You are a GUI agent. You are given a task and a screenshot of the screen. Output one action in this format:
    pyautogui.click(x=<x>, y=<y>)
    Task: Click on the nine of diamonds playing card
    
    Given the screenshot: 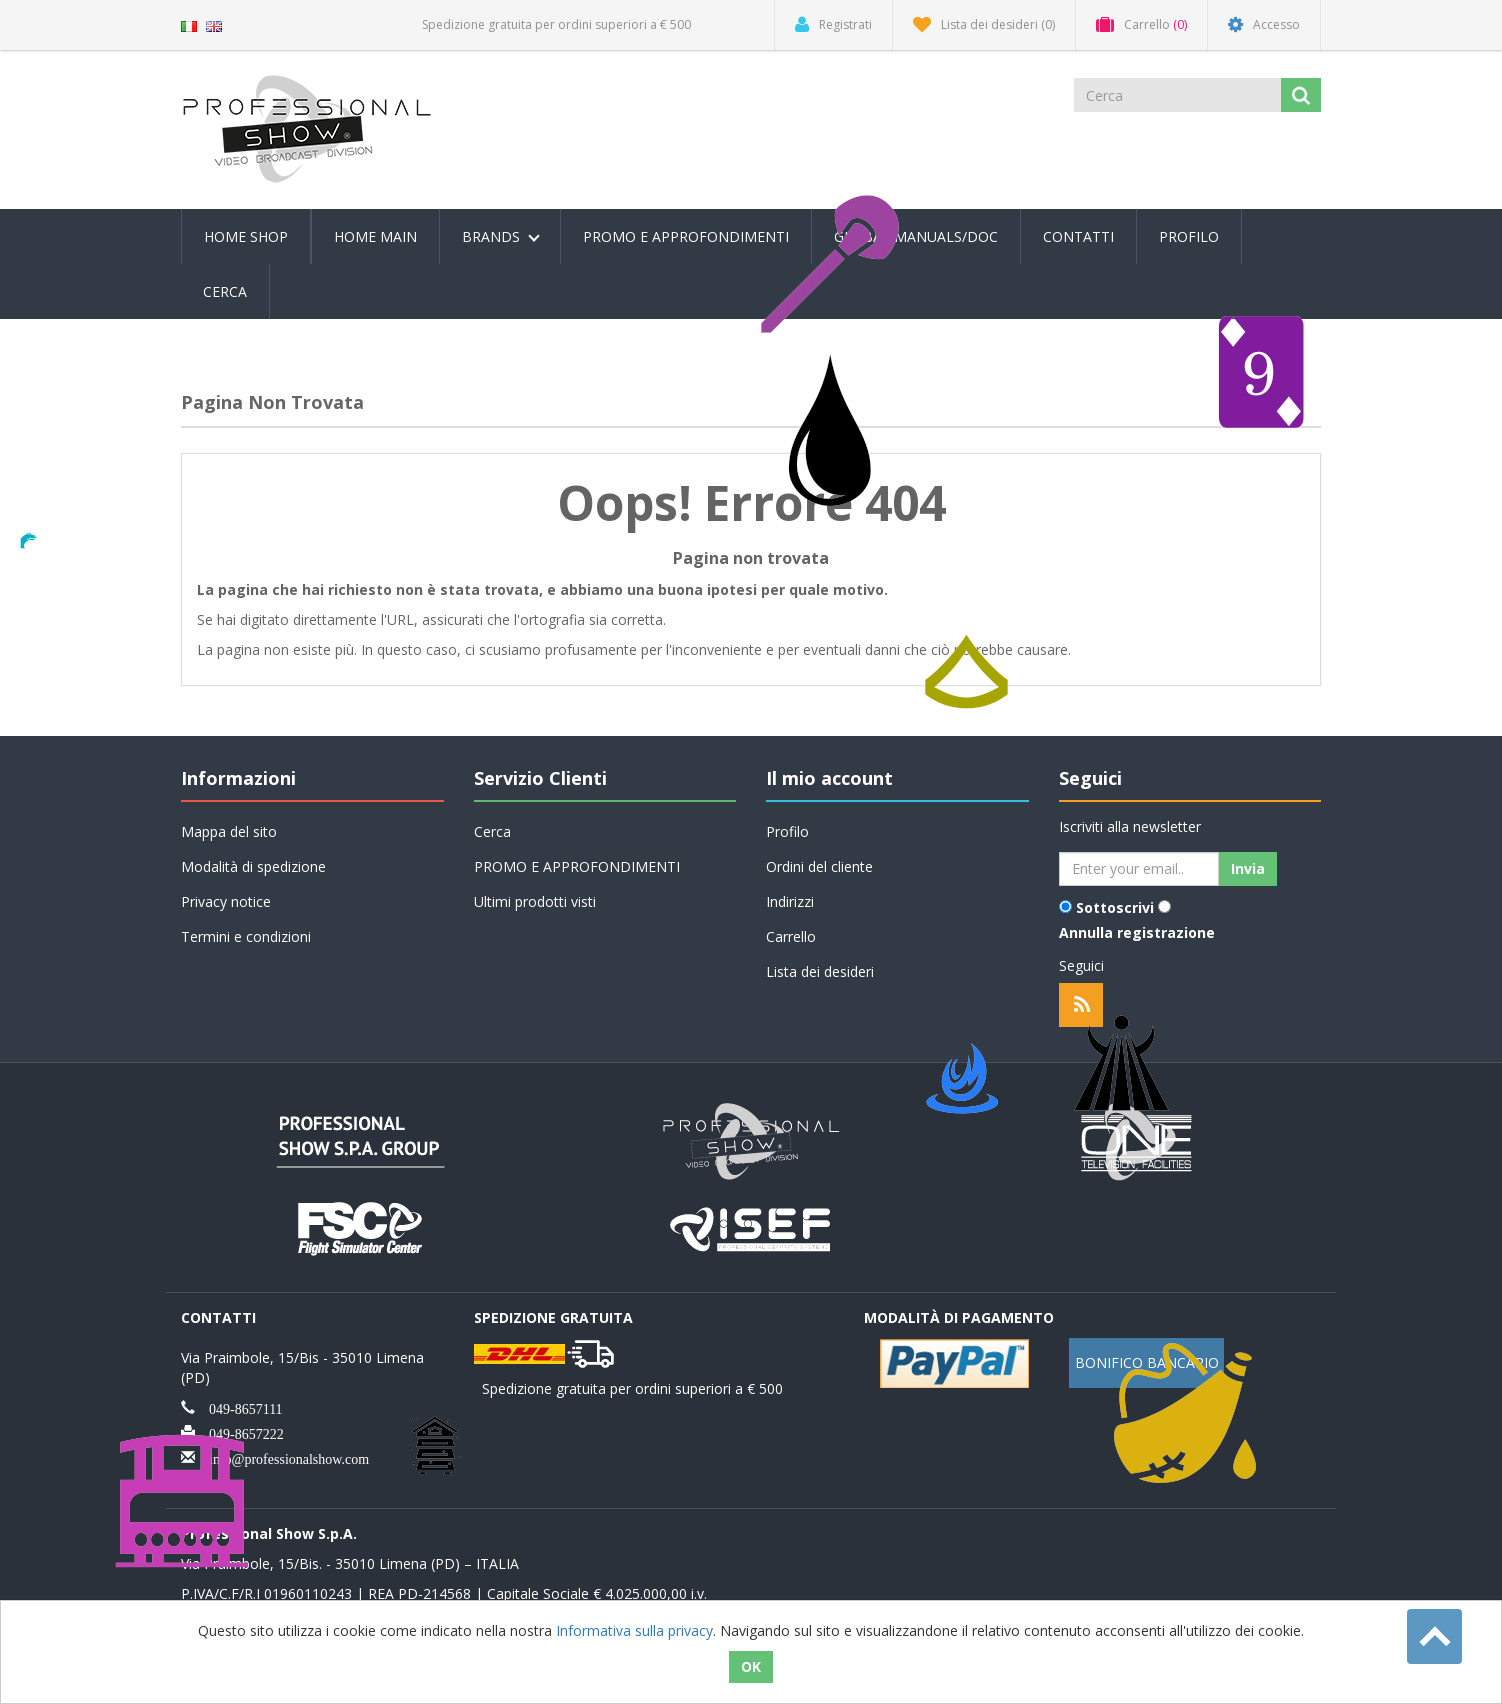 What is the action you would take?
    pyautogui.click(x=1261, y=372)
    